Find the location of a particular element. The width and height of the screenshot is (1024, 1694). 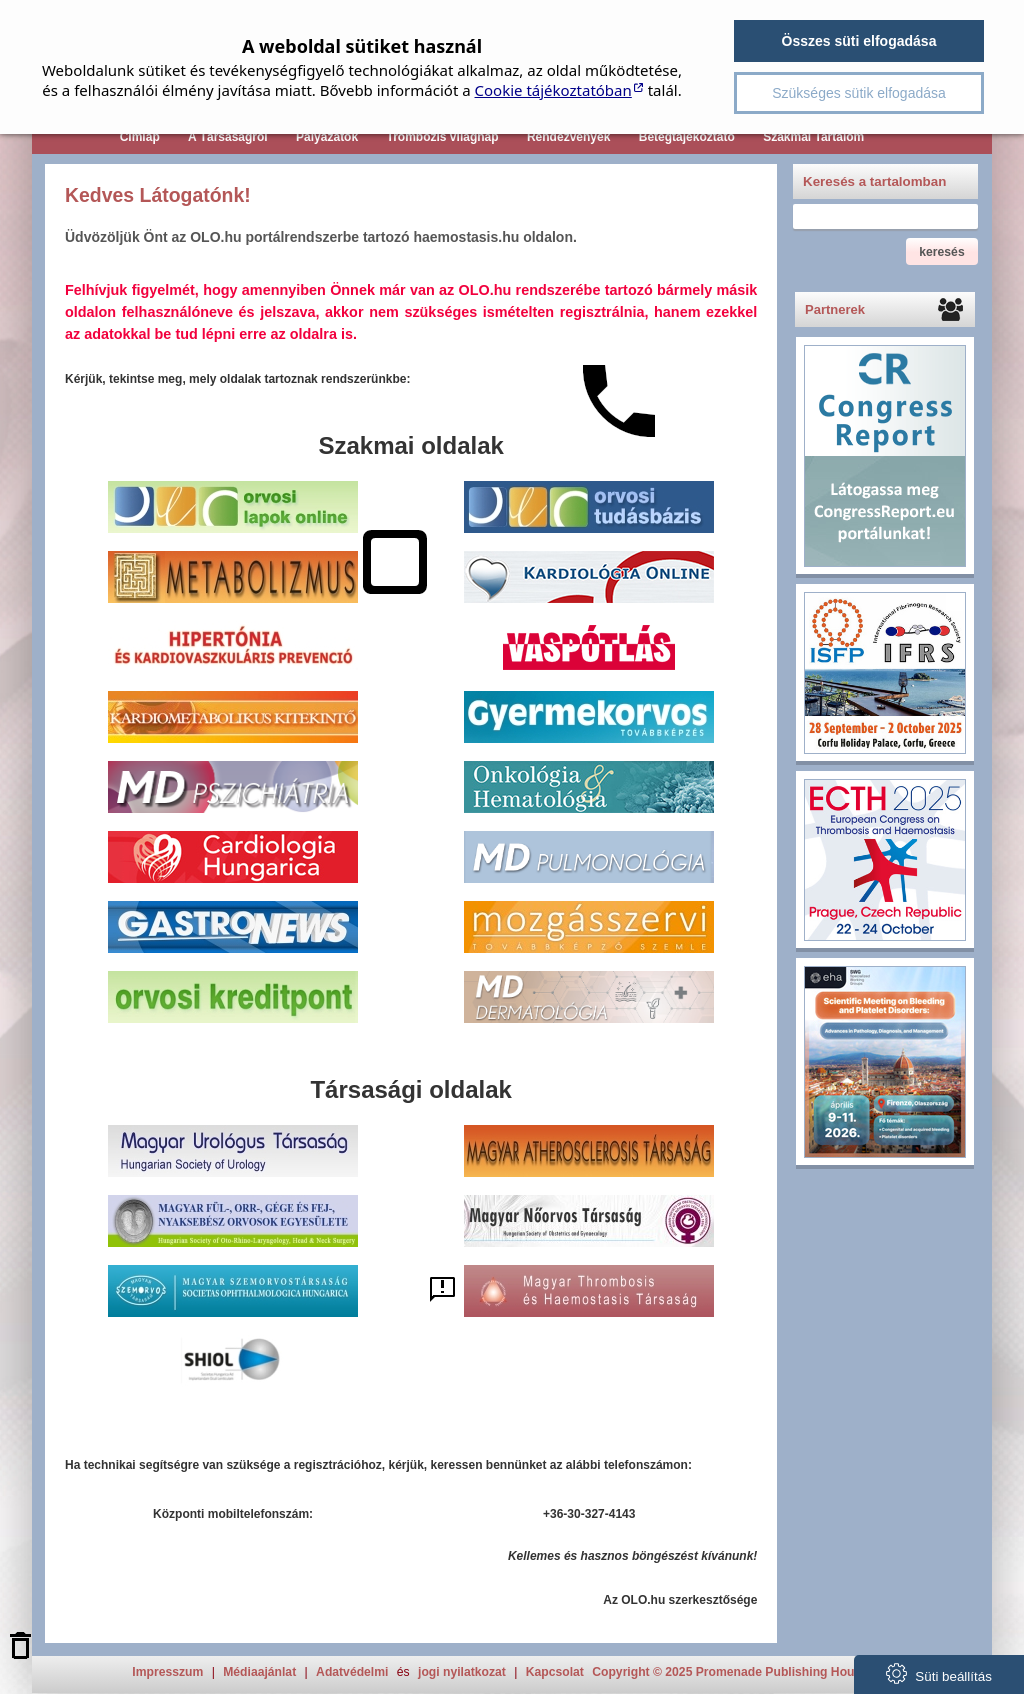

crop image to square aspect ratio is located at coordinates (395, 562).